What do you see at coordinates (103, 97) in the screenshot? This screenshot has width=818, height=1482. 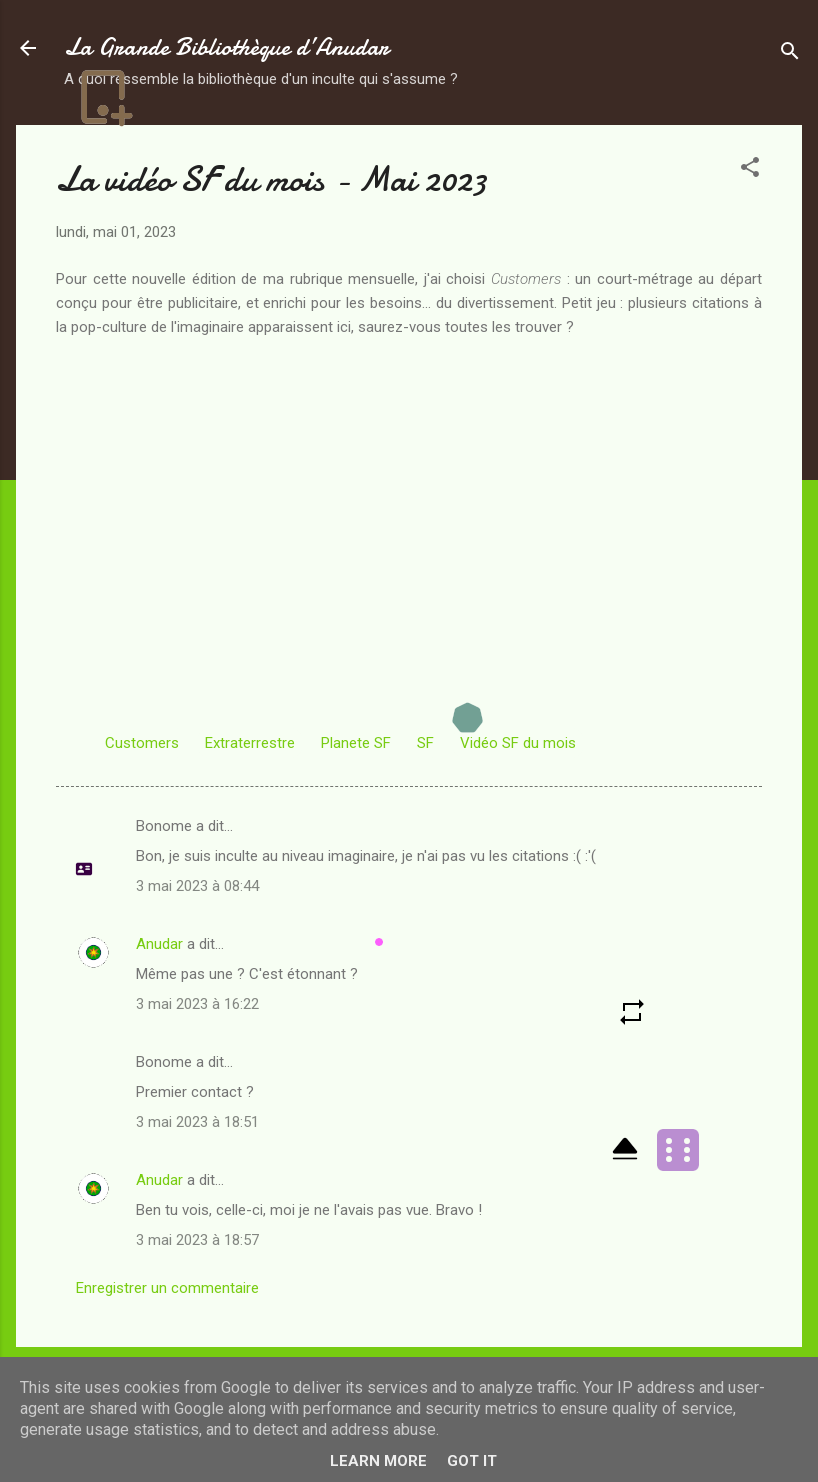 I see `add a new tablet device` at bounding box center [103, 97].